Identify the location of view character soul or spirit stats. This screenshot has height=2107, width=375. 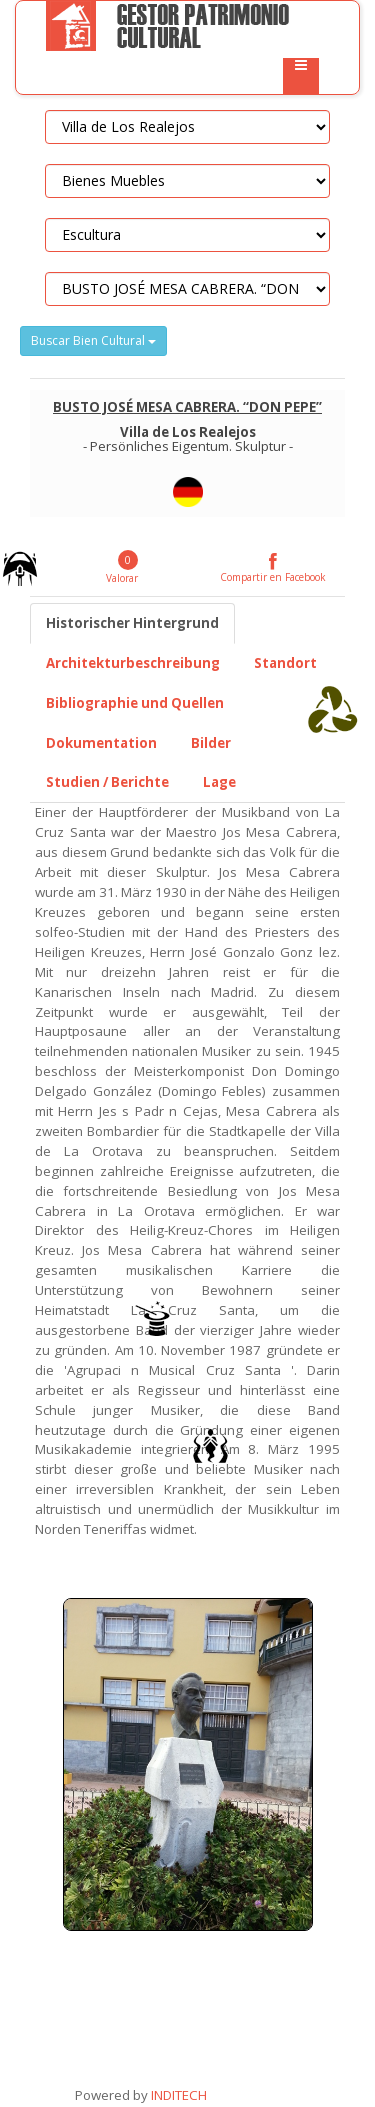
(210, 1445).